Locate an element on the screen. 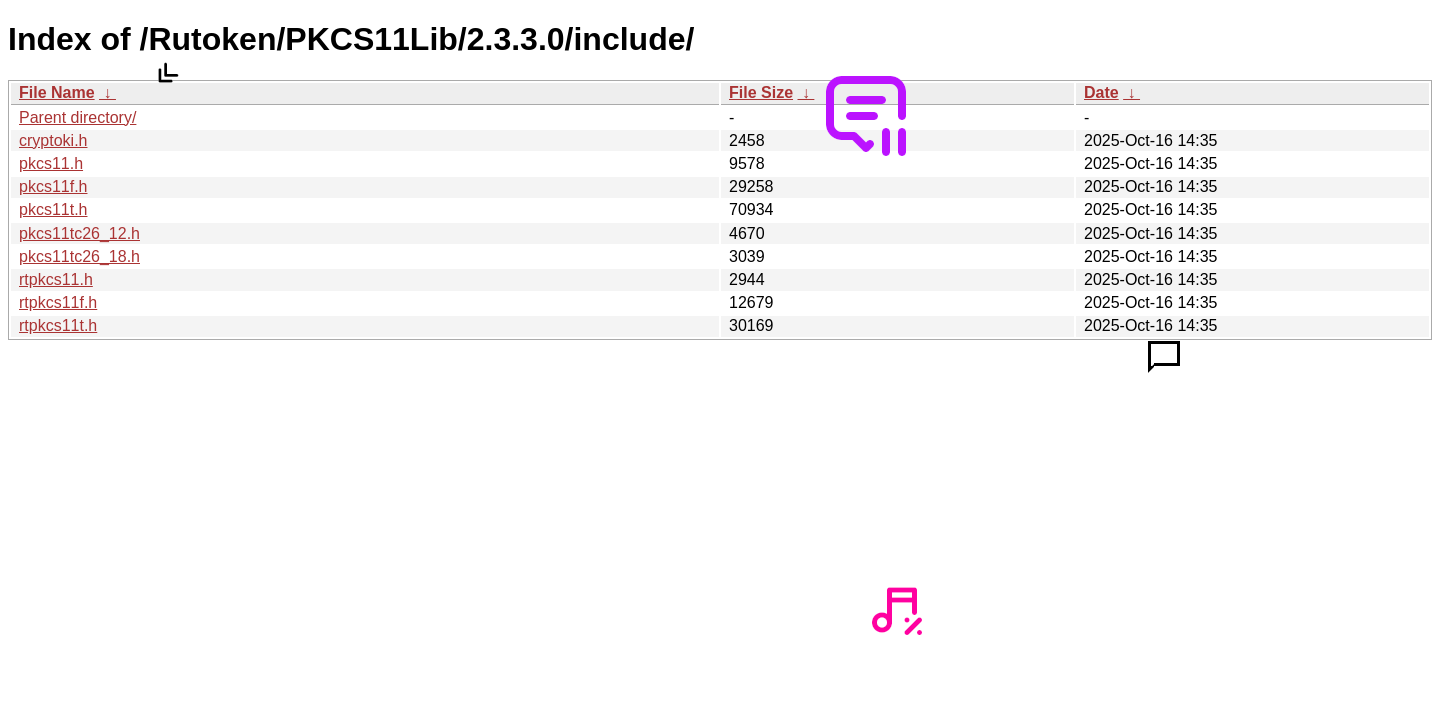 The height and width of the screenshot is (720, 1440). collapse or minimize to bottom-left corner is located at coordinates (167, 74).